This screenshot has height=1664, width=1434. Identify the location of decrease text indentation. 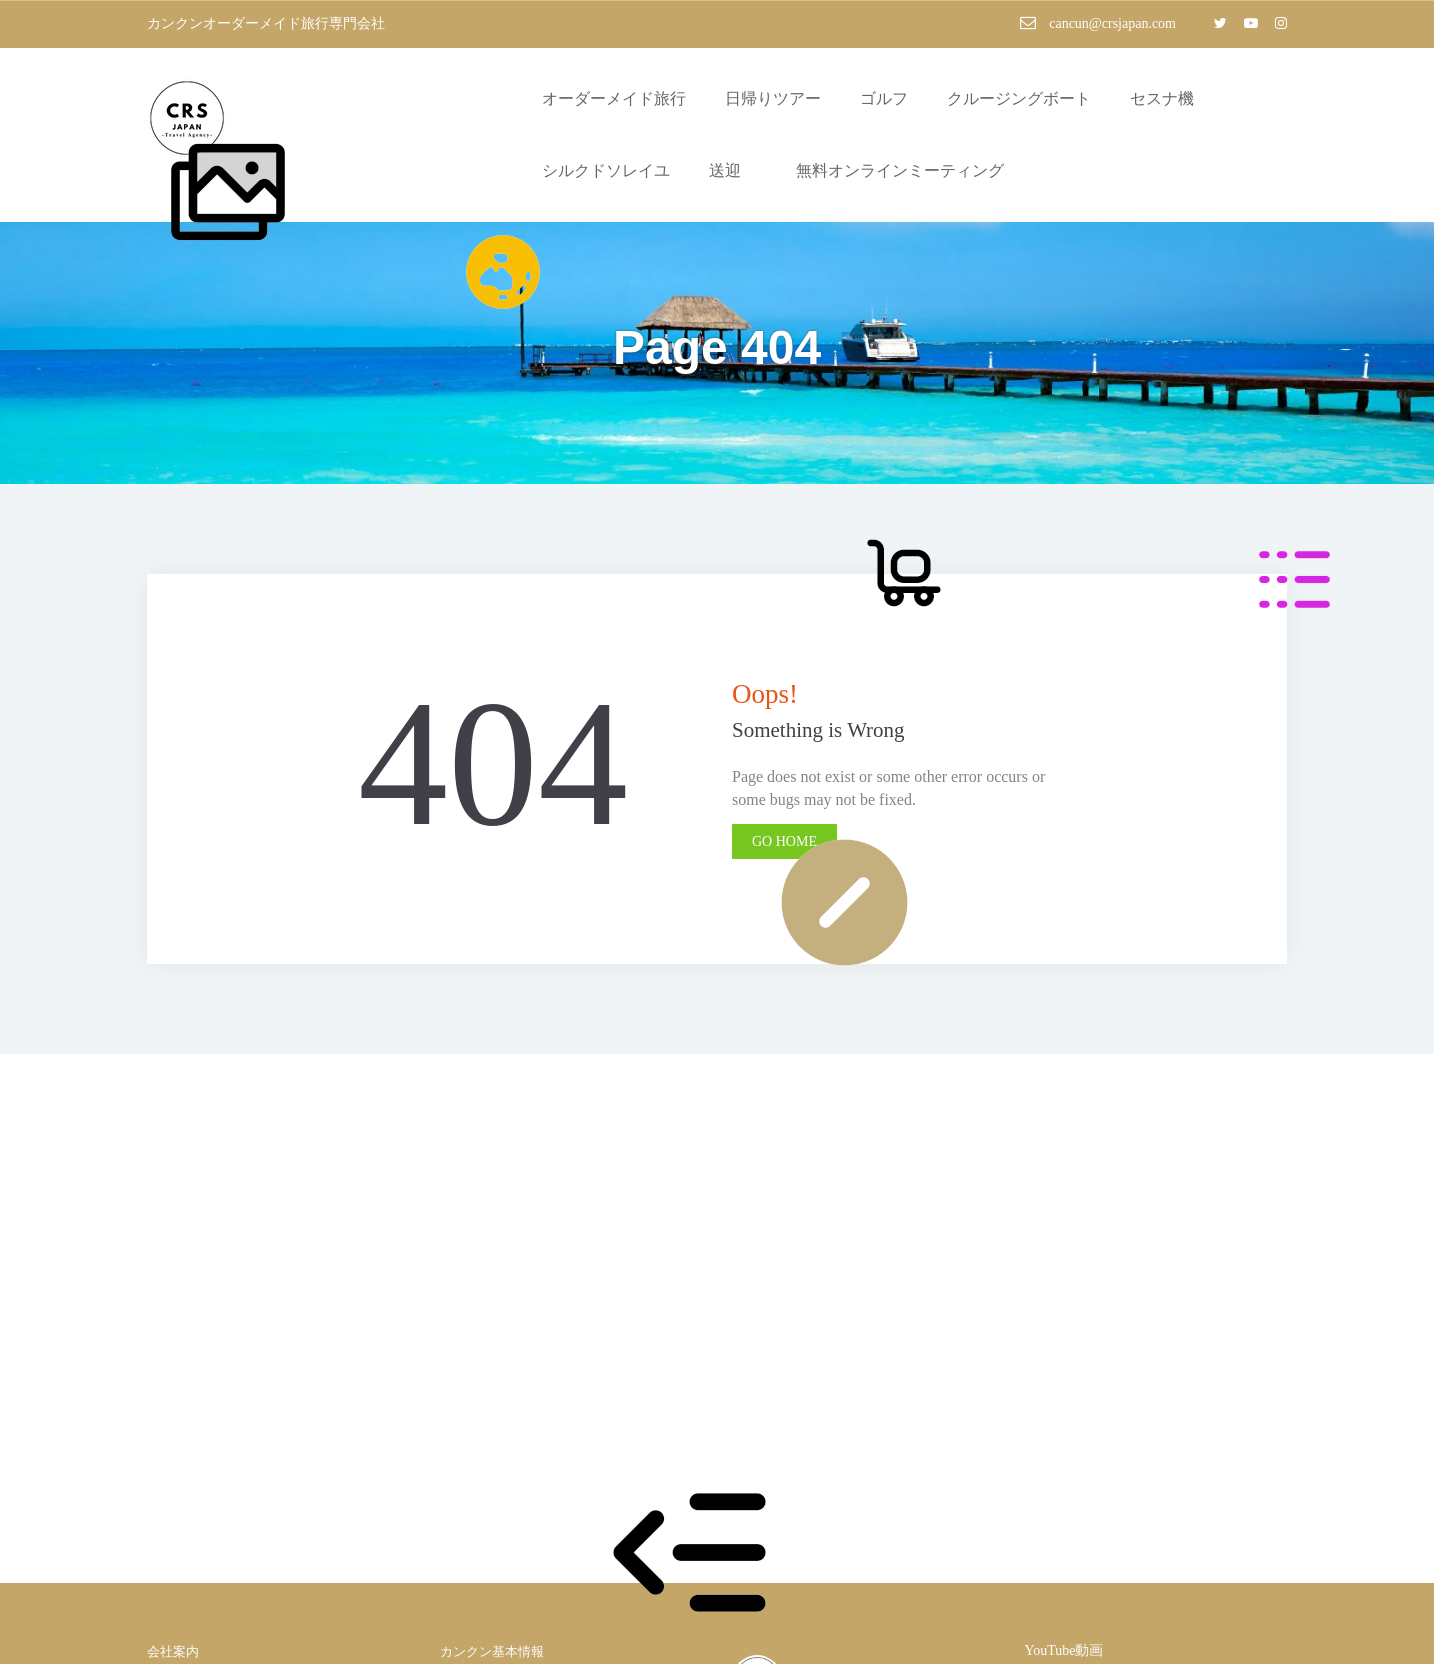
(689, 1552).